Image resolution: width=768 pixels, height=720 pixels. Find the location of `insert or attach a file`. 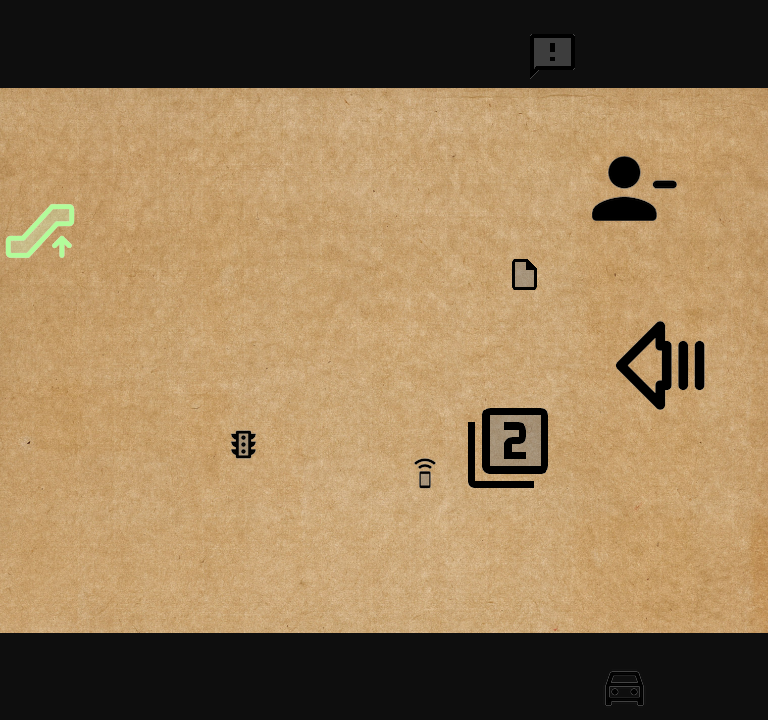

insert or attach a file is located at coordinates (524, 274).